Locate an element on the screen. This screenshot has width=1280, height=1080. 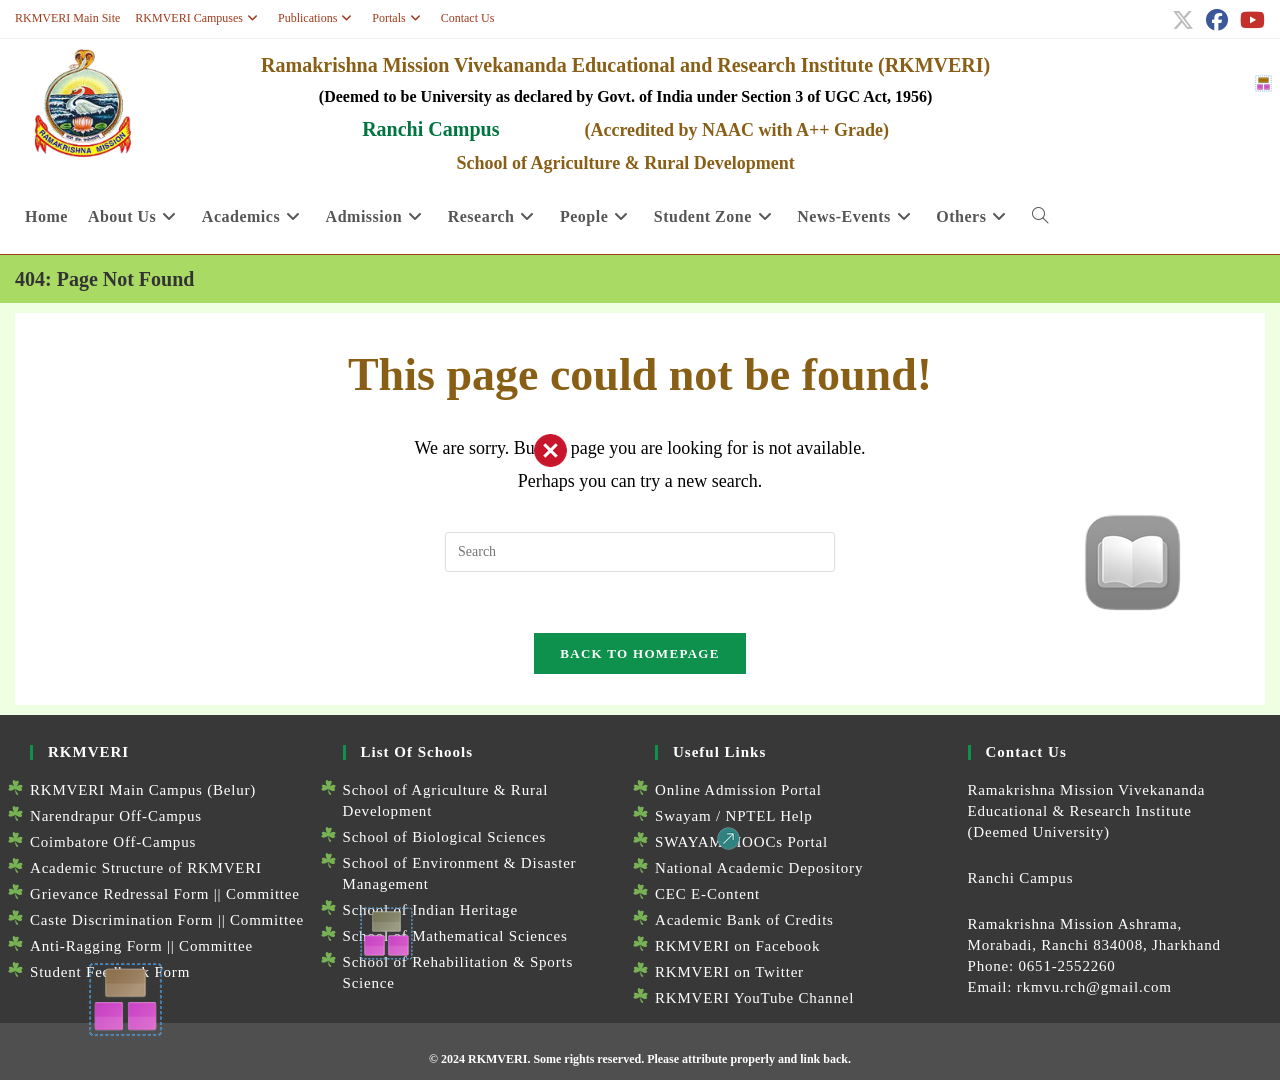
select all items in the current view is located at coordinates (1263, 83).